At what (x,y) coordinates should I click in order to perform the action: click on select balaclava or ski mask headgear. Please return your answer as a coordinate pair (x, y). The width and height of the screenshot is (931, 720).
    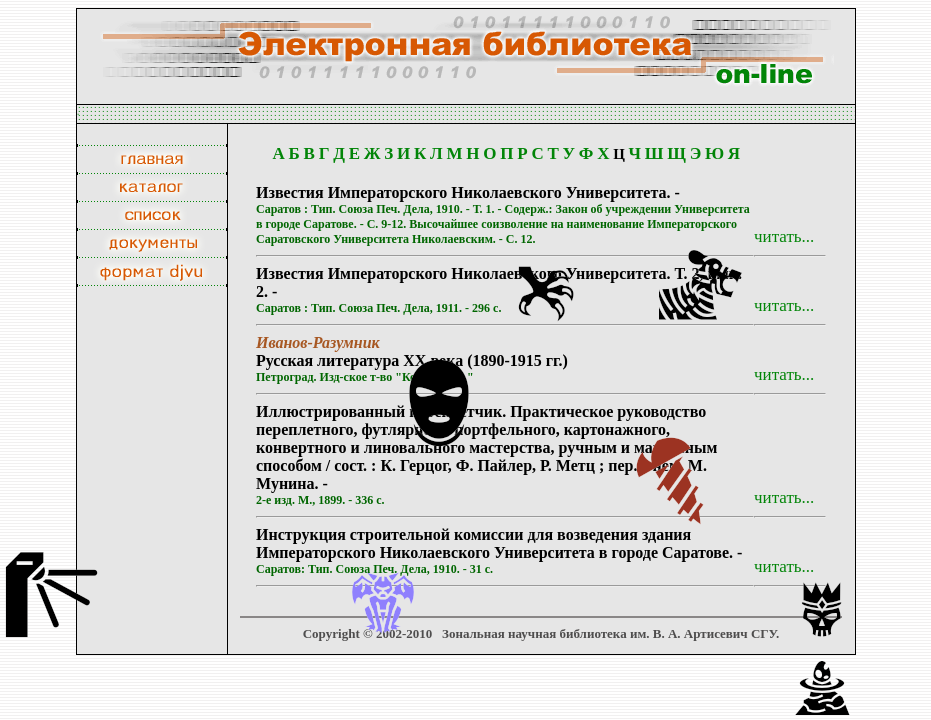
    Looking at the image, I should click on (439, 403).